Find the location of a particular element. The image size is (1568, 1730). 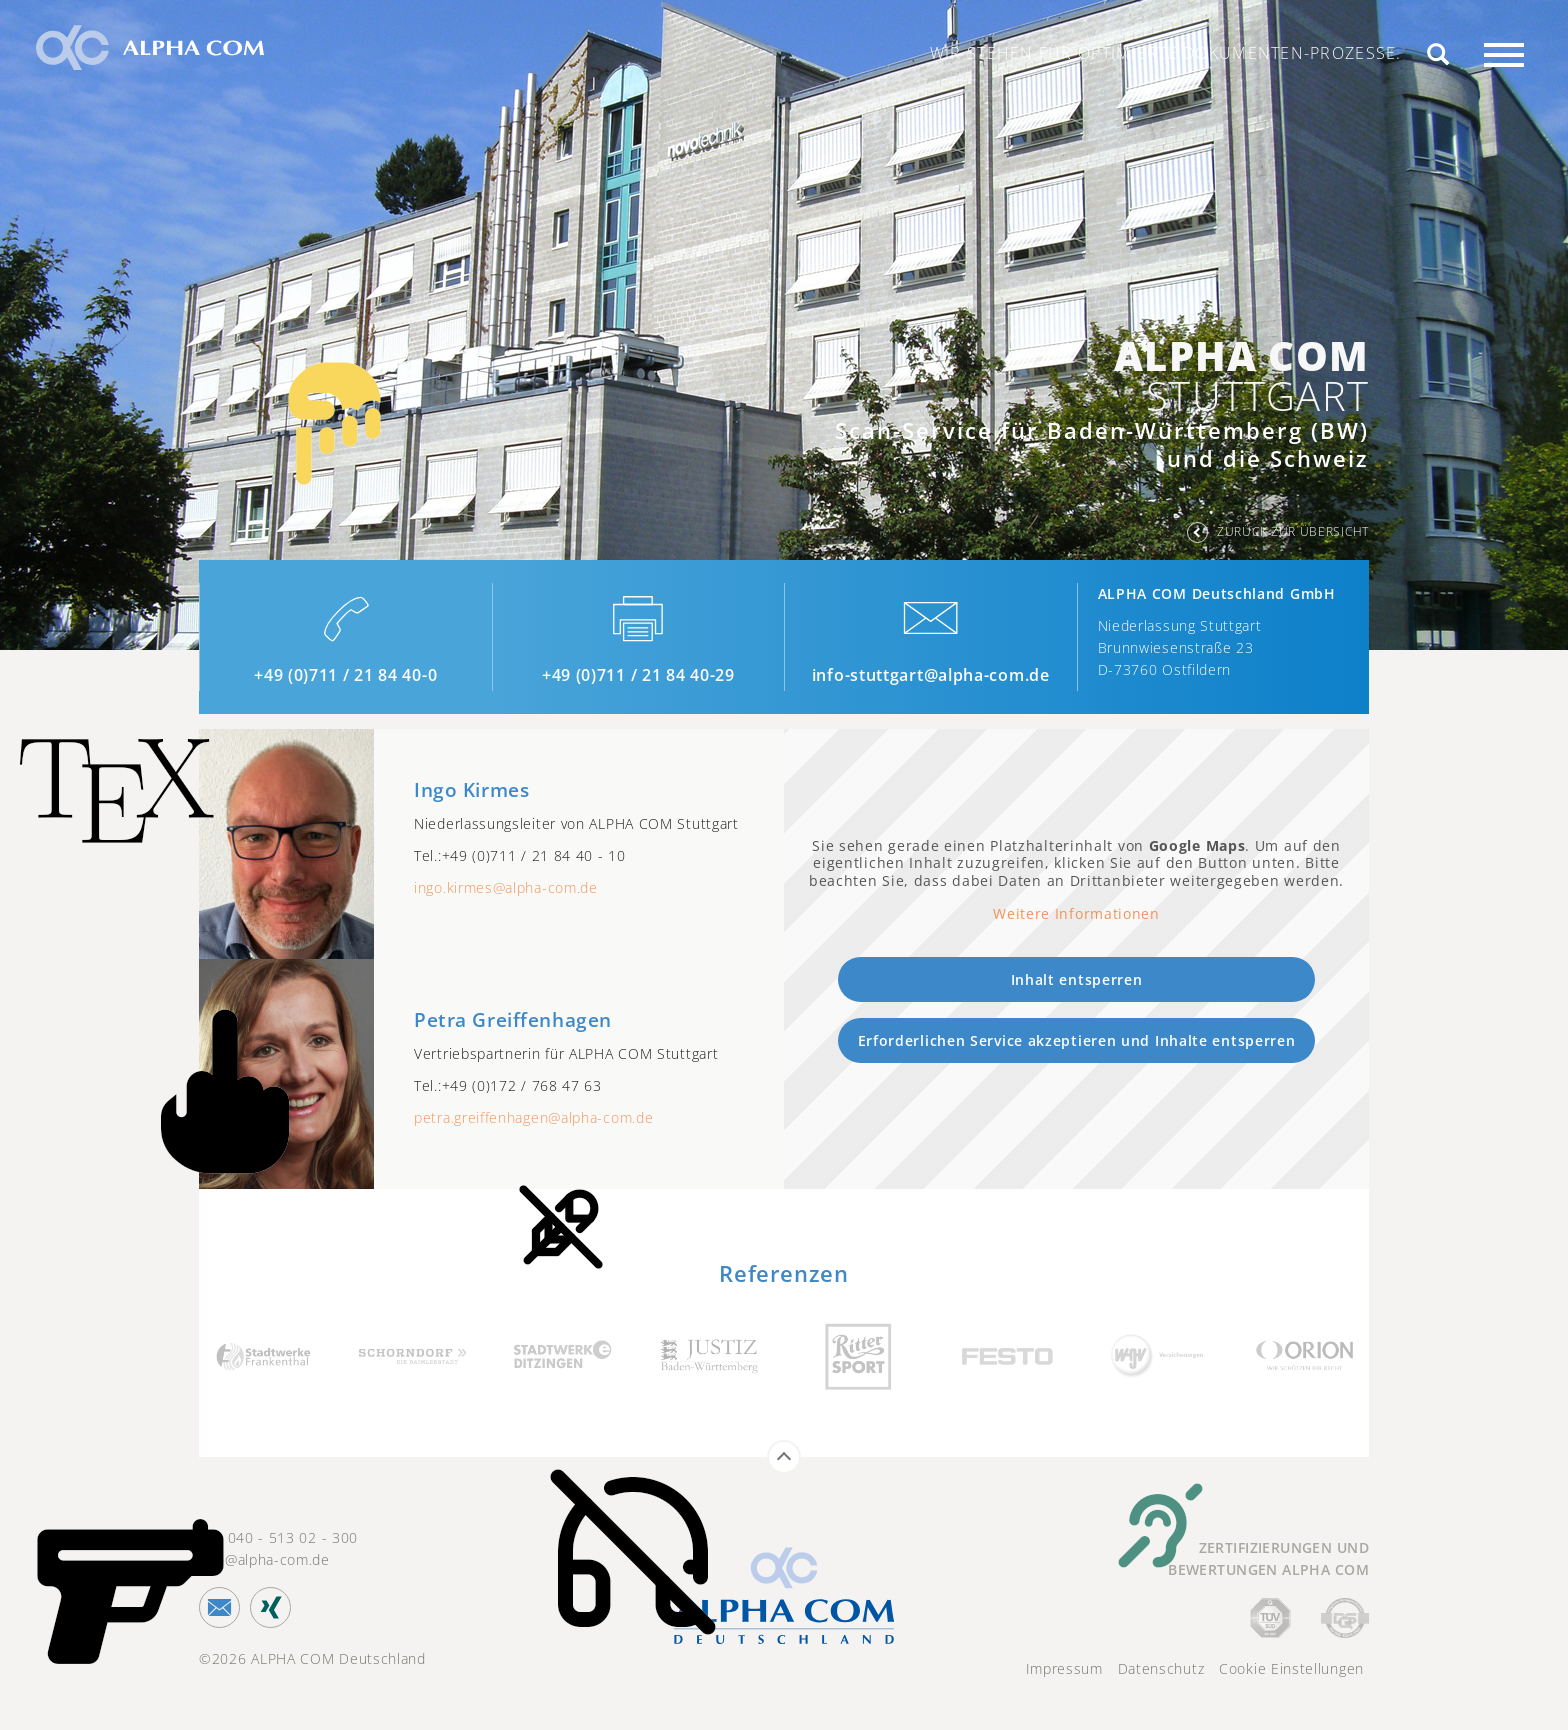

indicates weapon or firearms-related content is located at coordinates (130, 1591).